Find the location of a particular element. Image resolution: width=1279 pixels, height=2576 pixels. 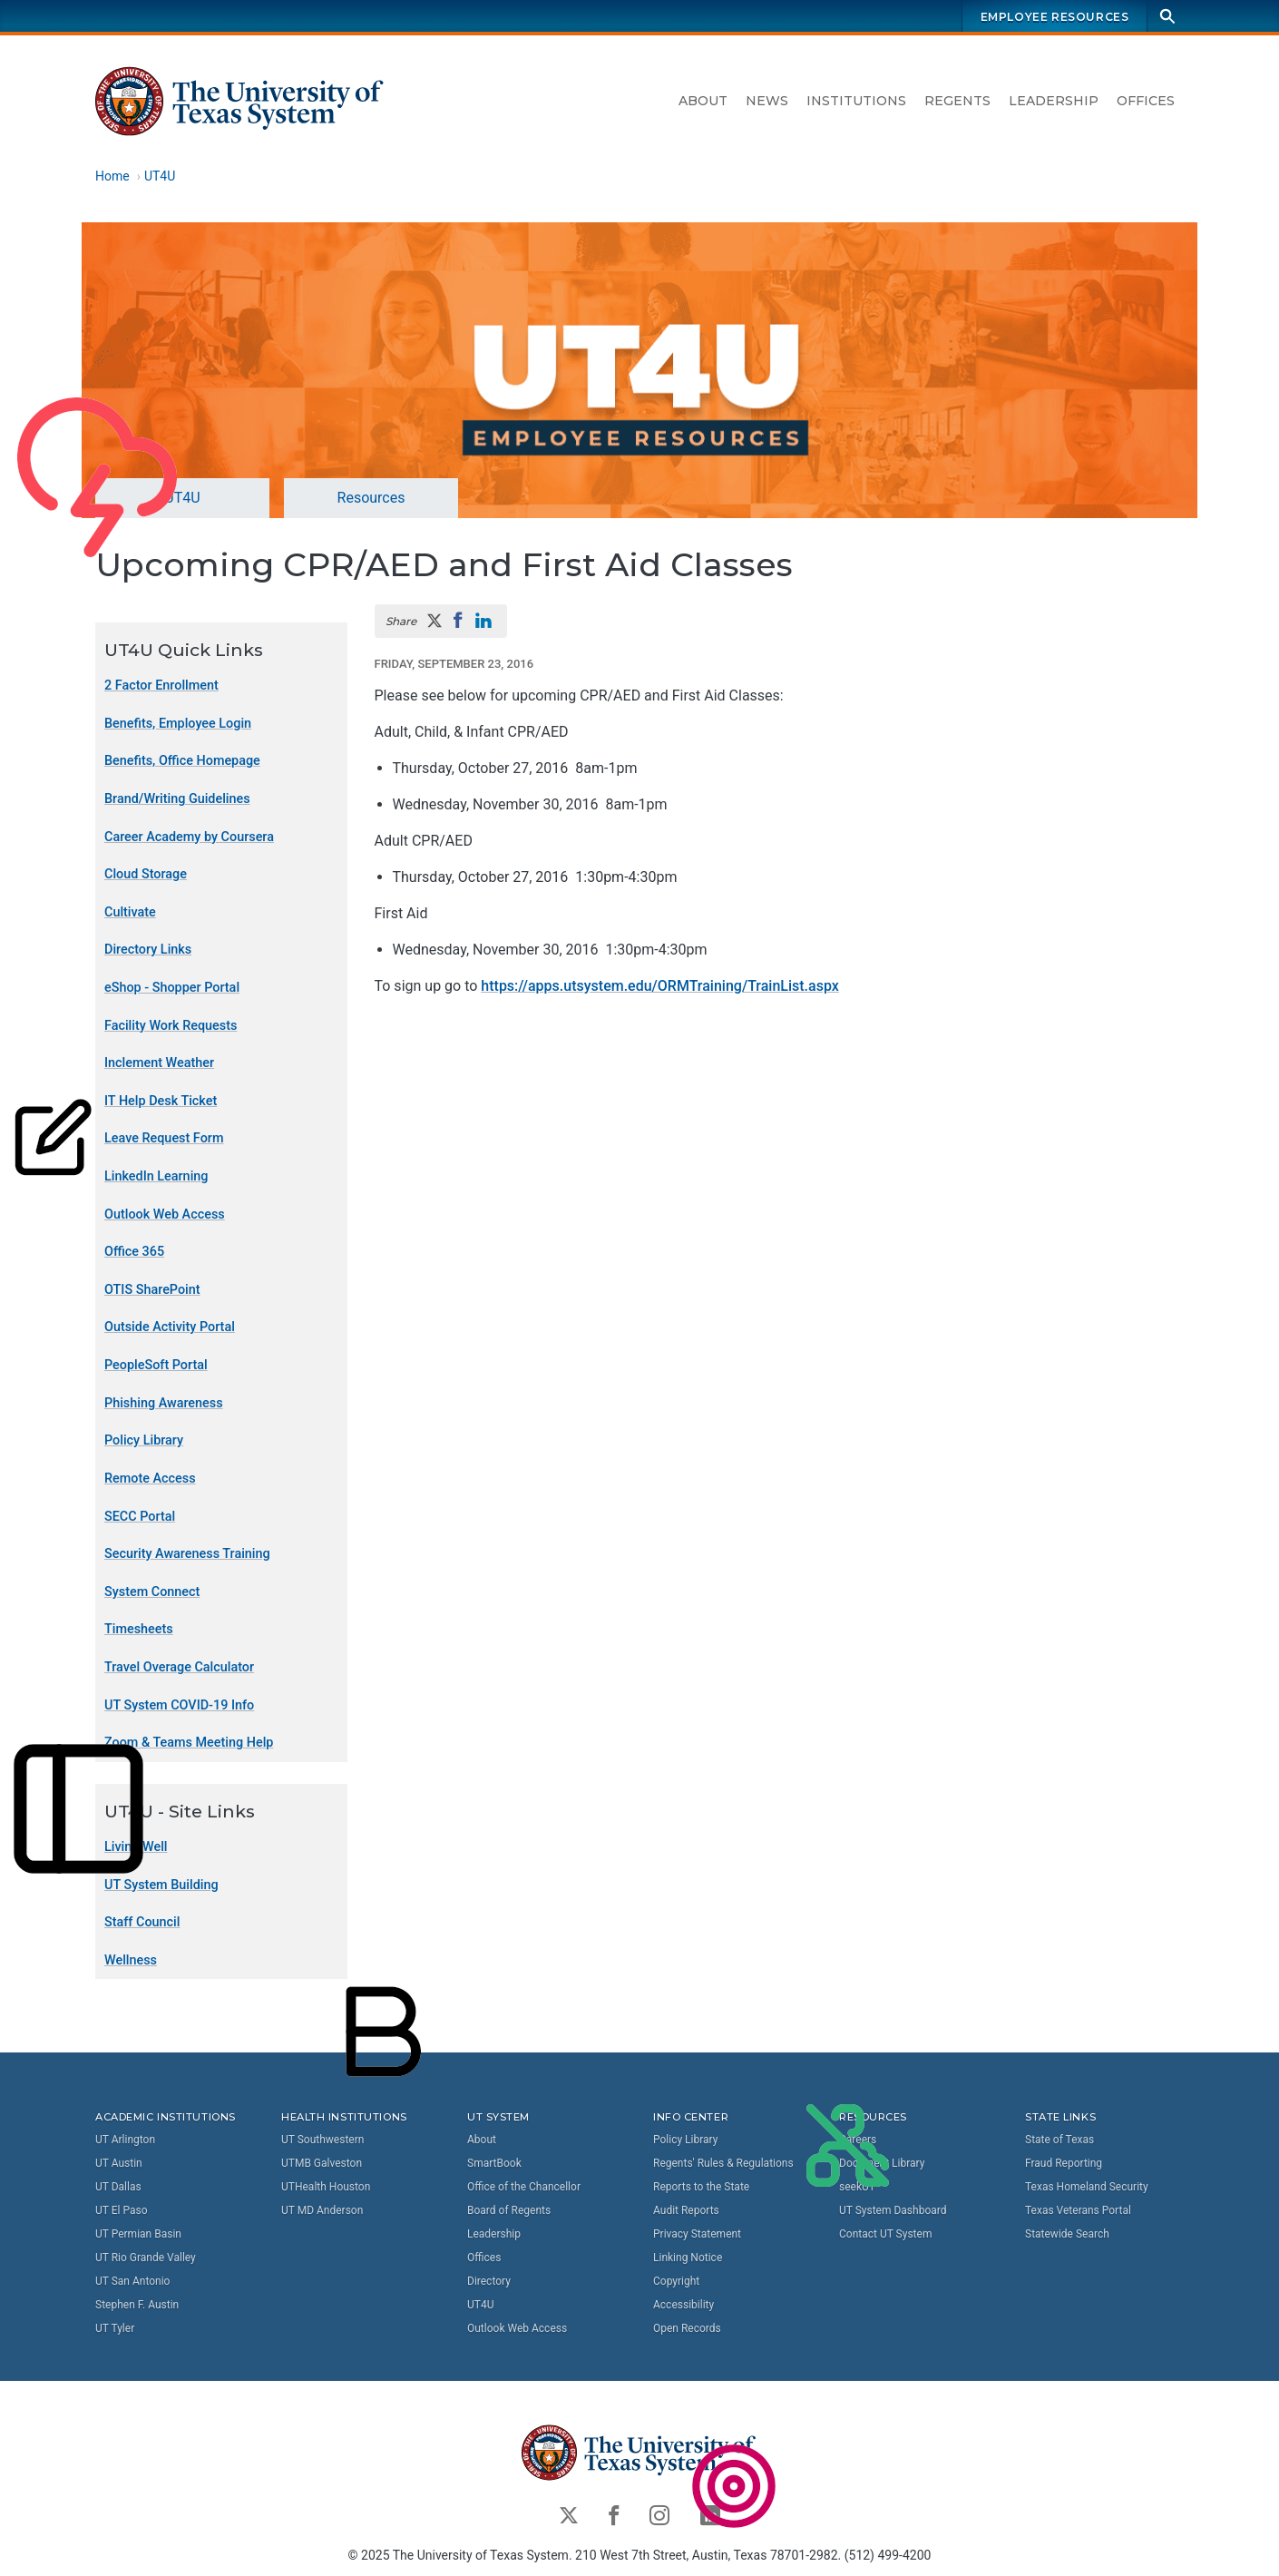

indicates thunderstorm or severe weather conditions is located at coordinates (97, 477).